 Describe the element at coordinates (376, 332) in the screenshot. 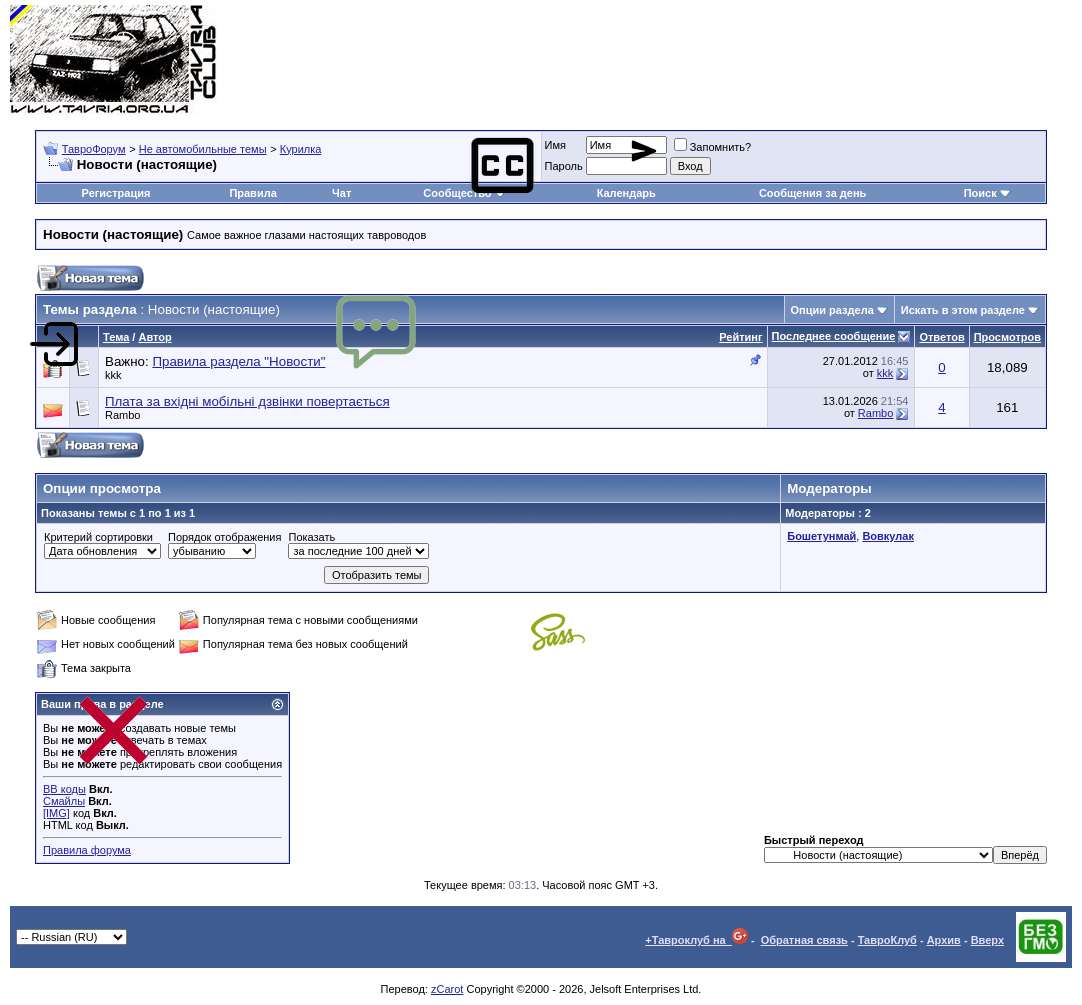

I see `open chat or messaging` at that location.